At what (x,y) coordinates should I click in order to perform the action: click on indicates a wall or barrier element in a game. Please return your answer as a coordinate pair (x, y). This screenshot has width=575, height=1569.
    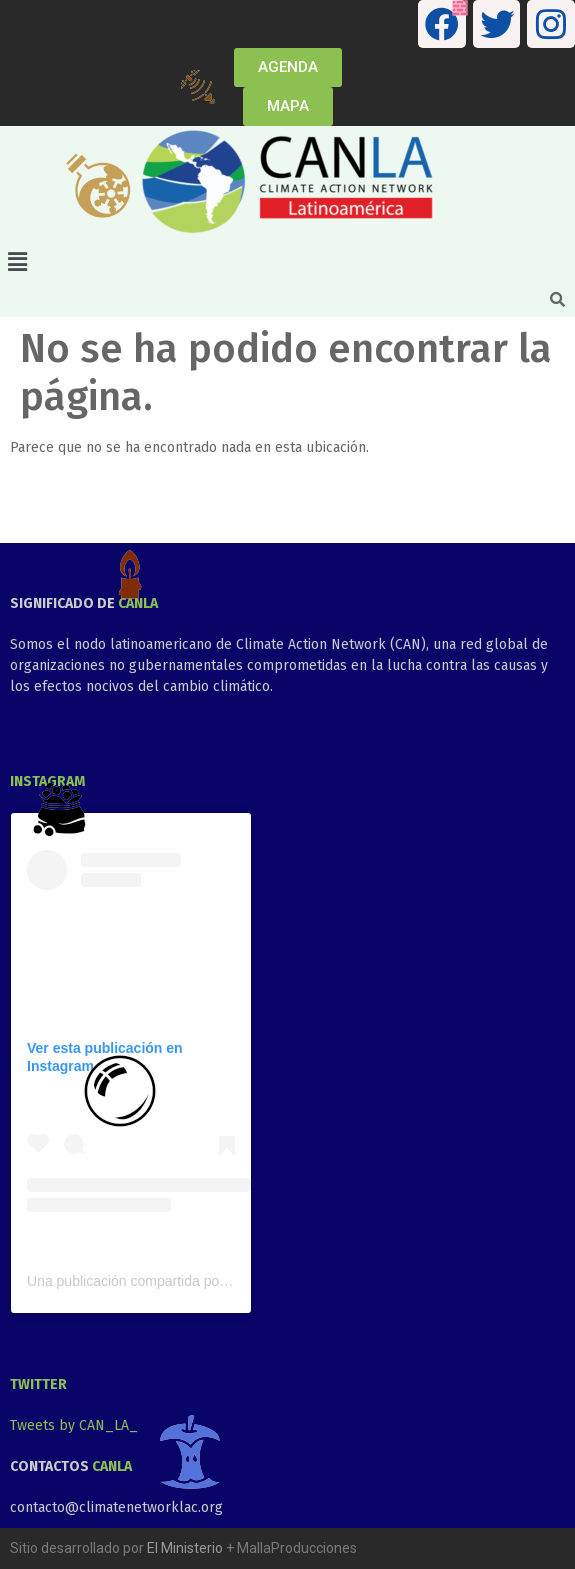
    Looking at the image, I should click on (460, 8).